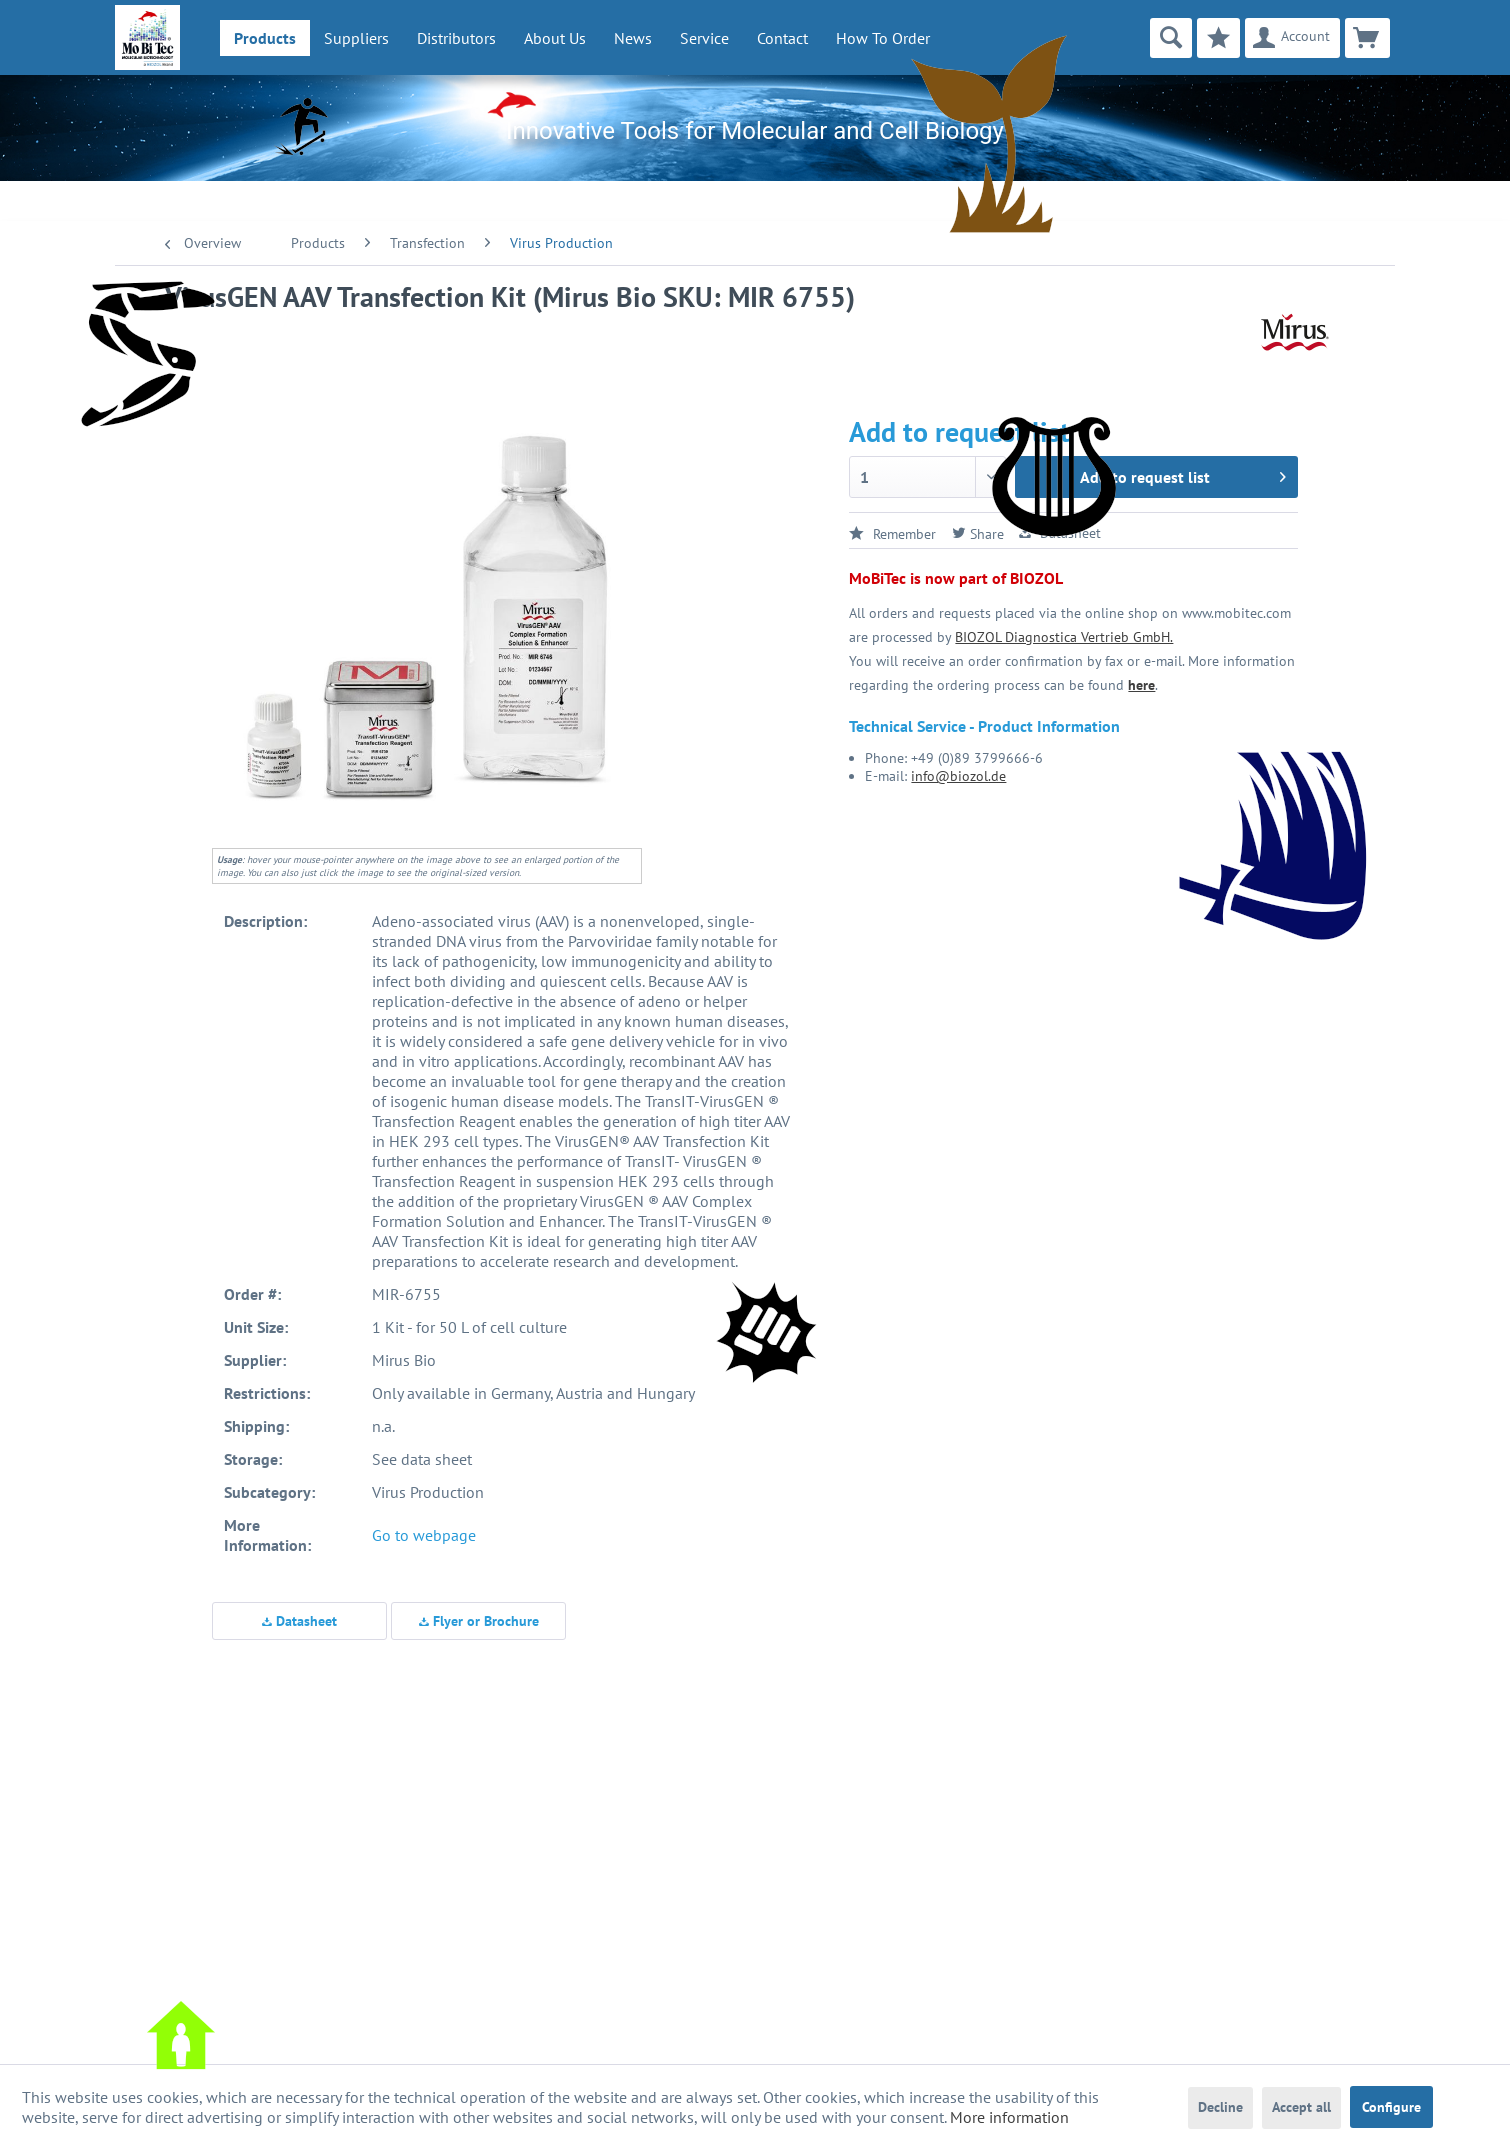 Image resolution: width=1510 pixels, height=2149 pixels. Describe the element at coordinates (1054, 474) in the screenshot. I see `access music or audio features` at that location.